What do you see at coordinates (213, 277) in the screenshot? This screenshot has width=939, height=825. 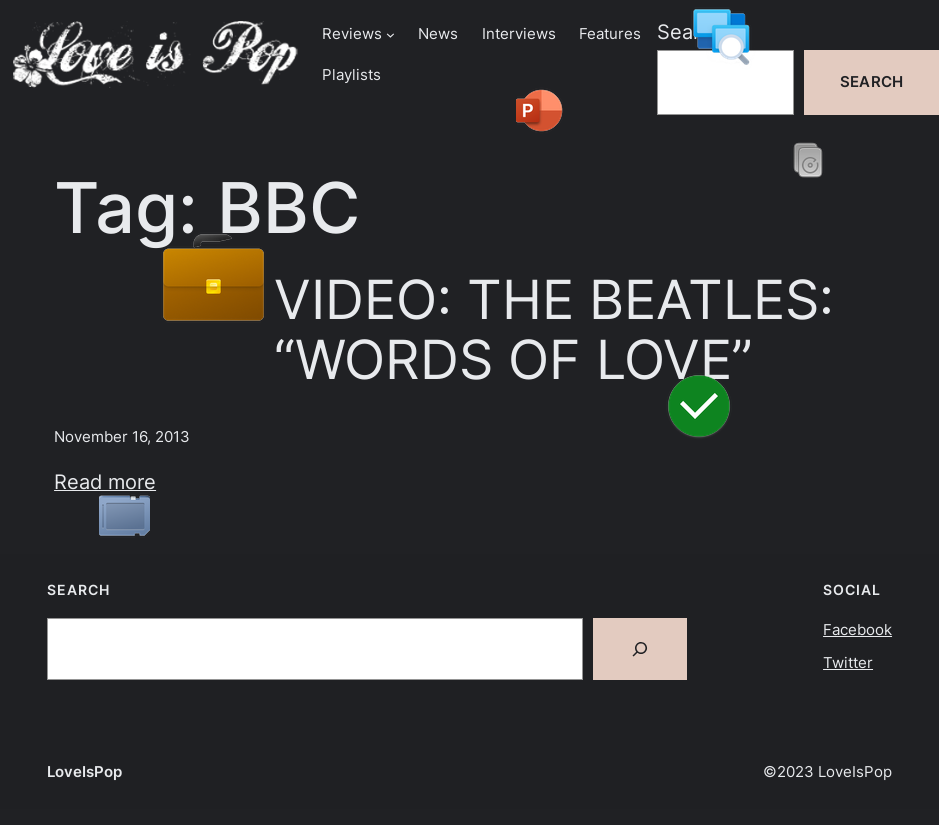 I see `access work or business files` at bounding box center [213, 277].